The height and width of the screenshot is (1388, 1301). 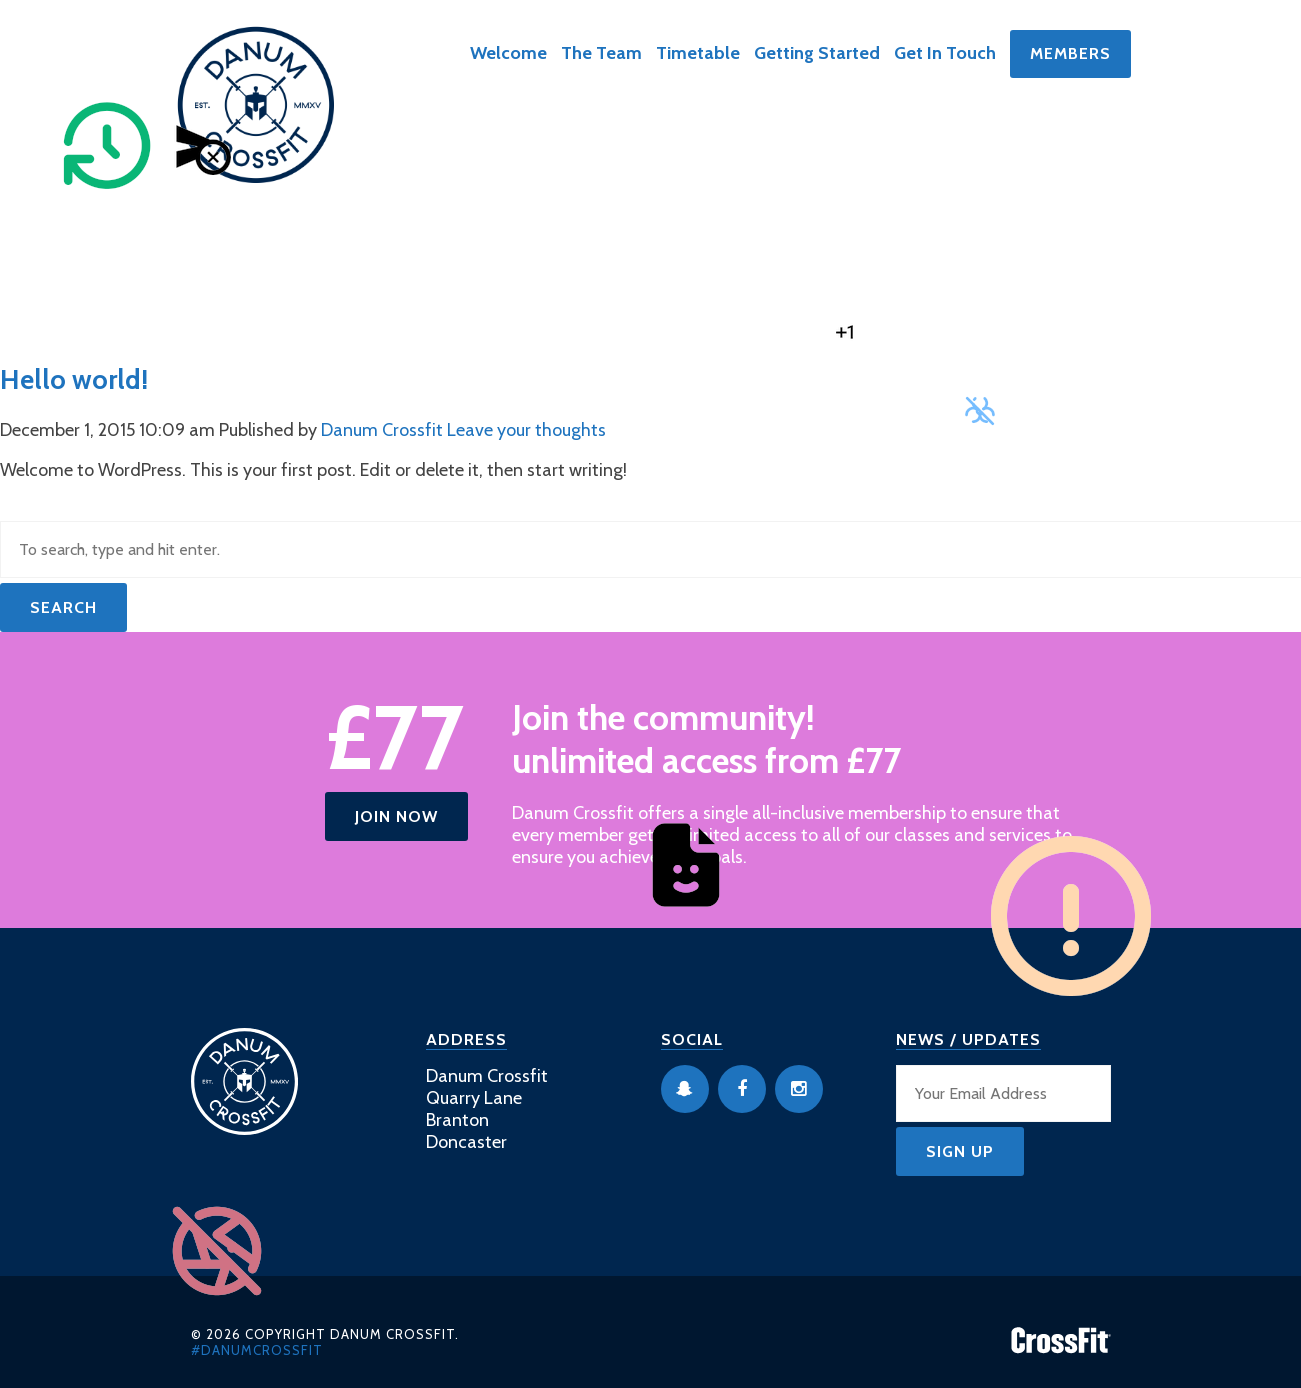 What do you see at coordinates (1071, 916) in the screenshot?
I see `indicates a warning or alert requiring attention` at bounding box center [1071, 916].